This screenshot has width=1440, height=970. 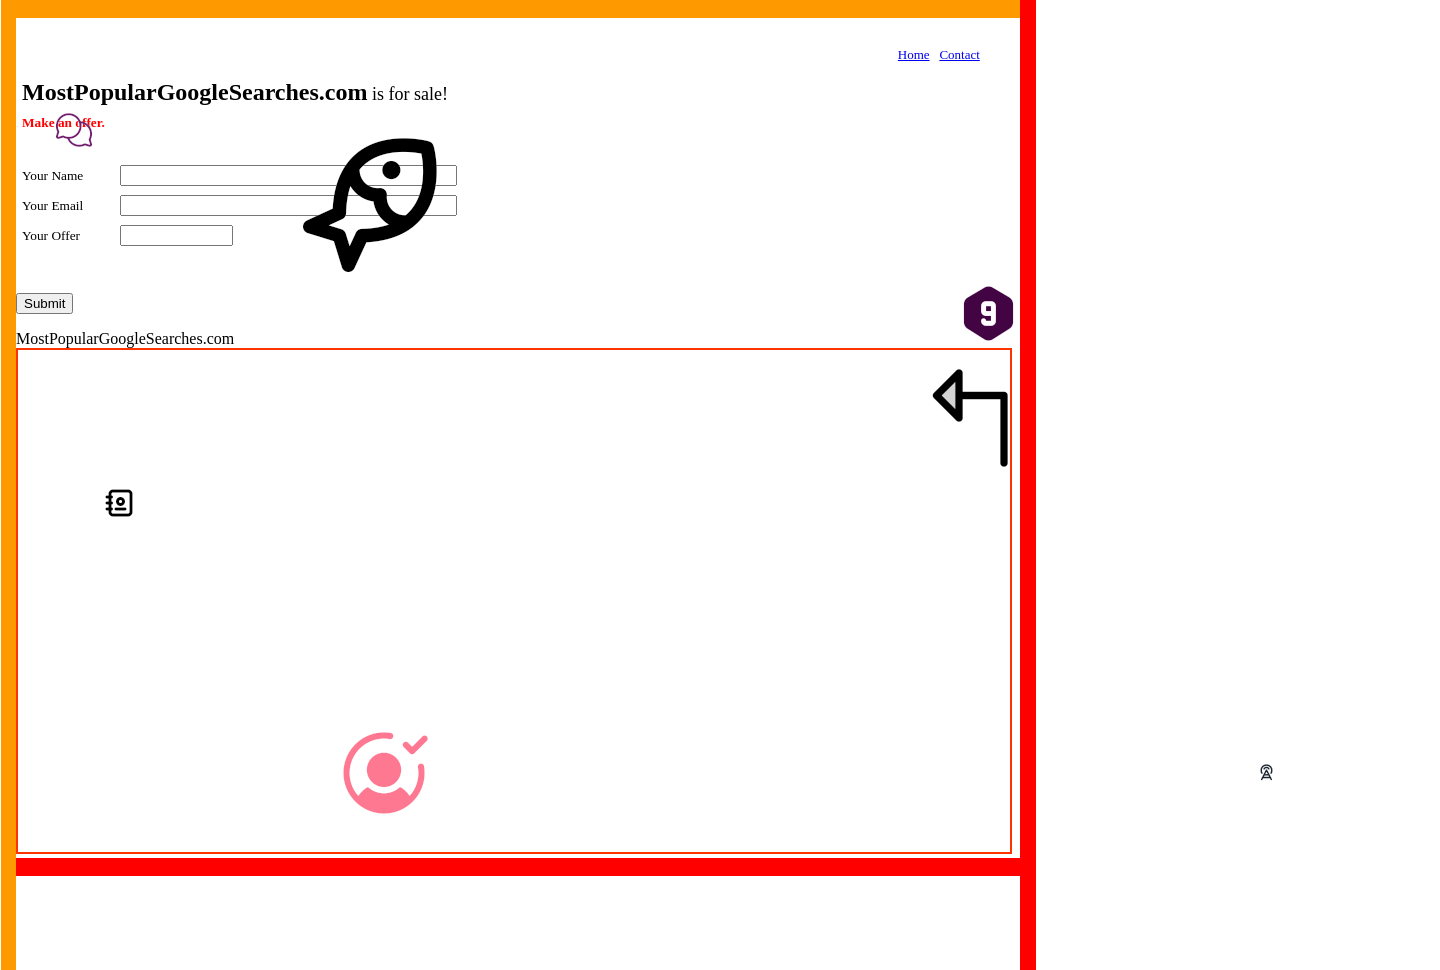 I want to click on go back to previous screen, so click(x=974, y=418).